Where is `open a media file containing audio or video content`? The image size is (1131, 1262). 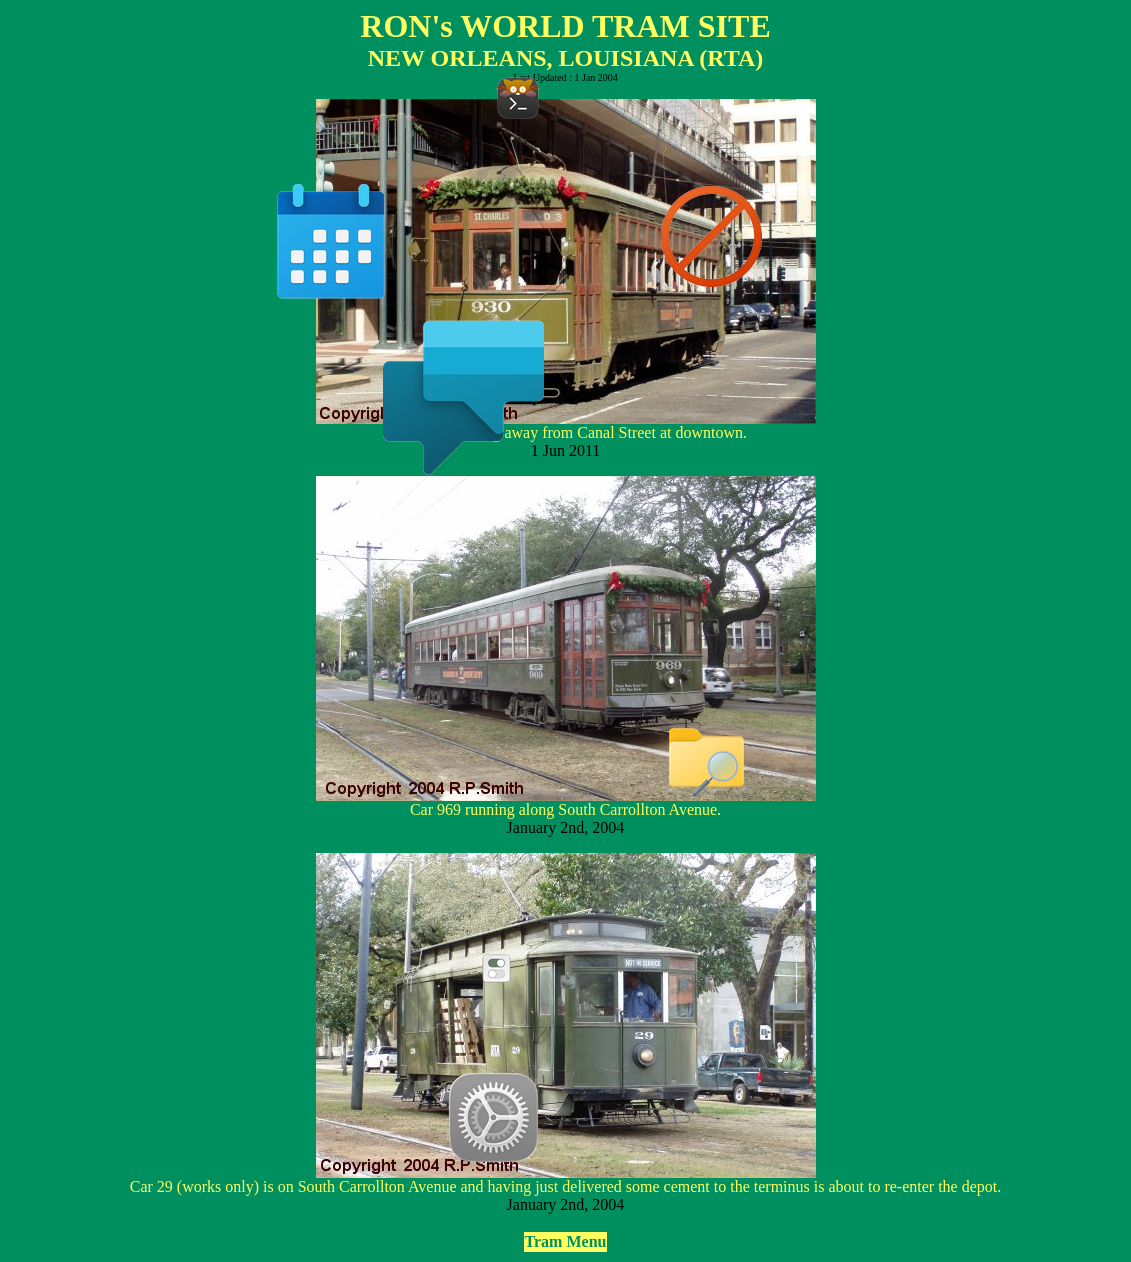 open a media file containing audio or video content is located at coordinates (765, 1032).